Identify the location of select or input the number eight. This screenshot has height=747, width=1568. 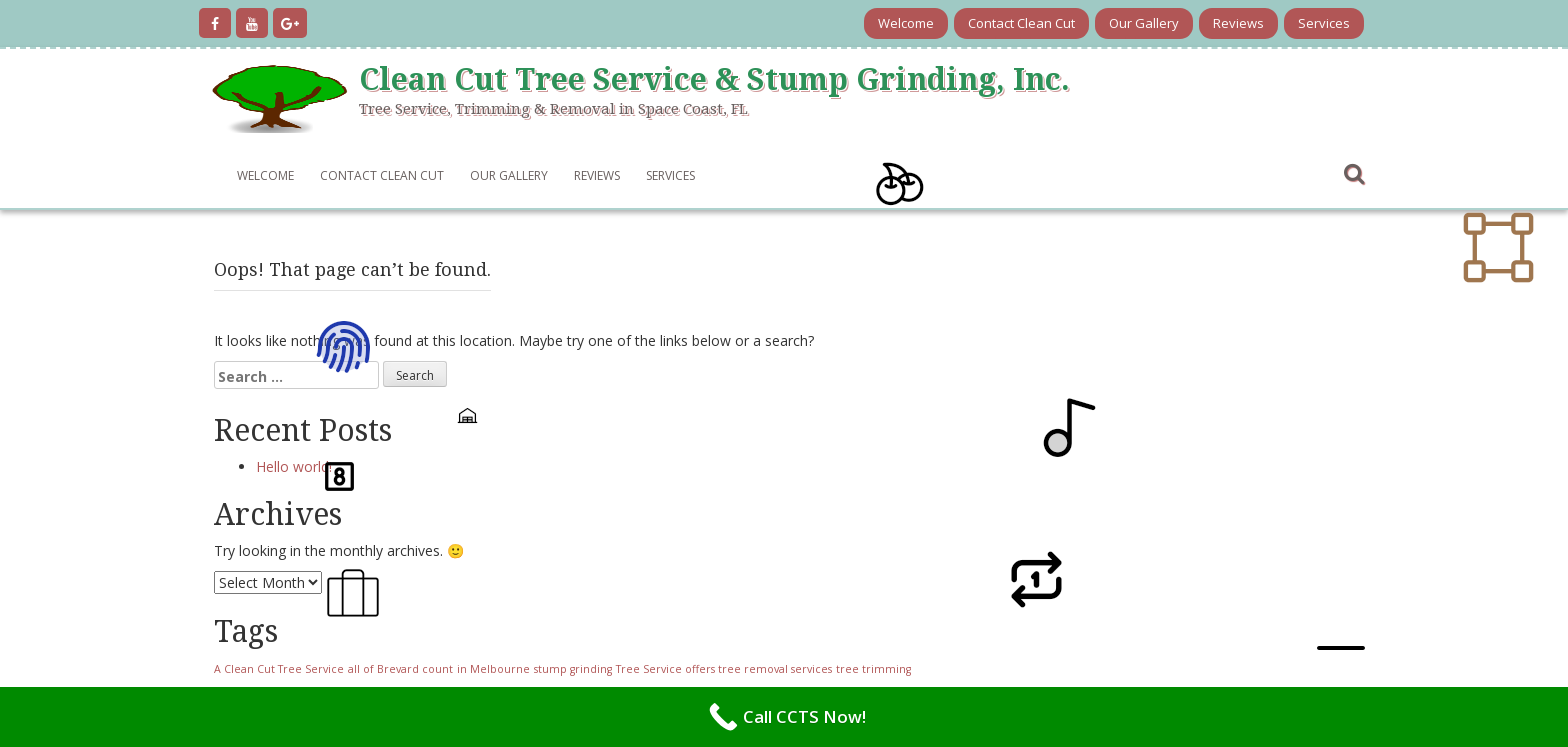
(339, 476).